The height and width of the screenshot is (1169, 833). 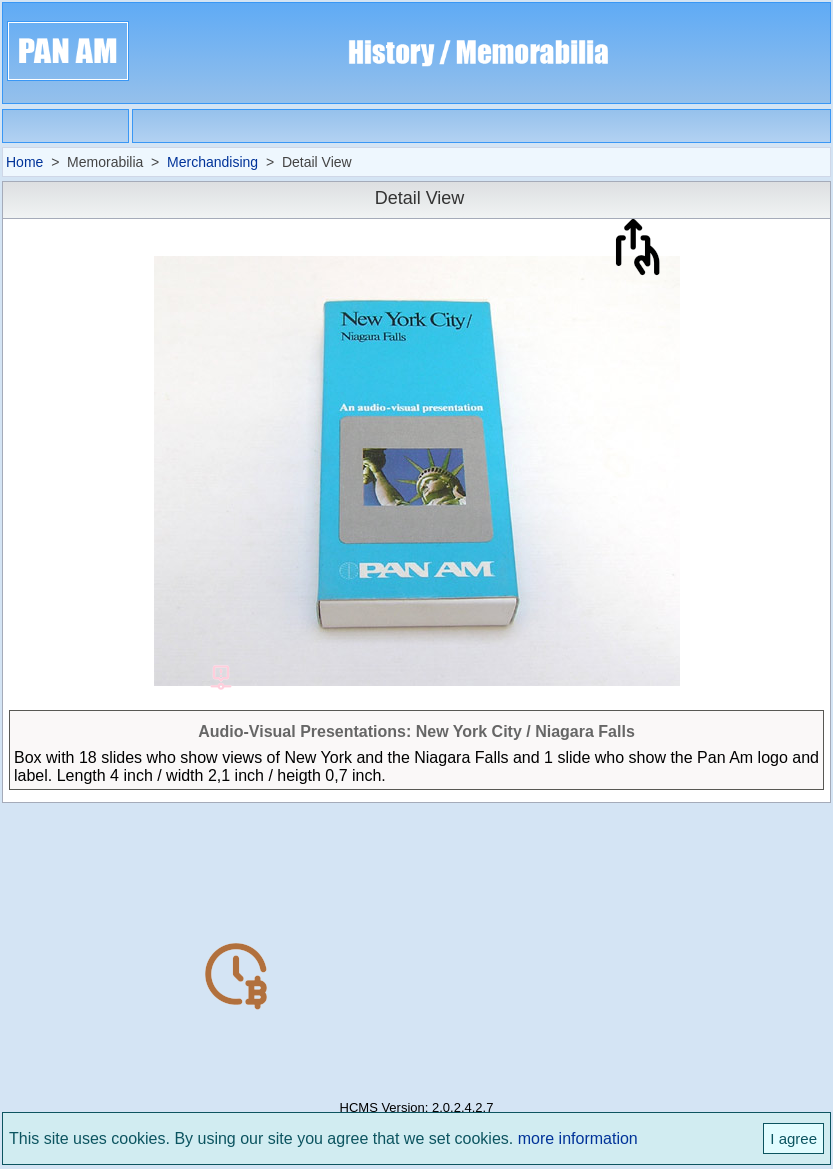 I want to click on view bitcoin transaction history, so click(x=236, y=974).